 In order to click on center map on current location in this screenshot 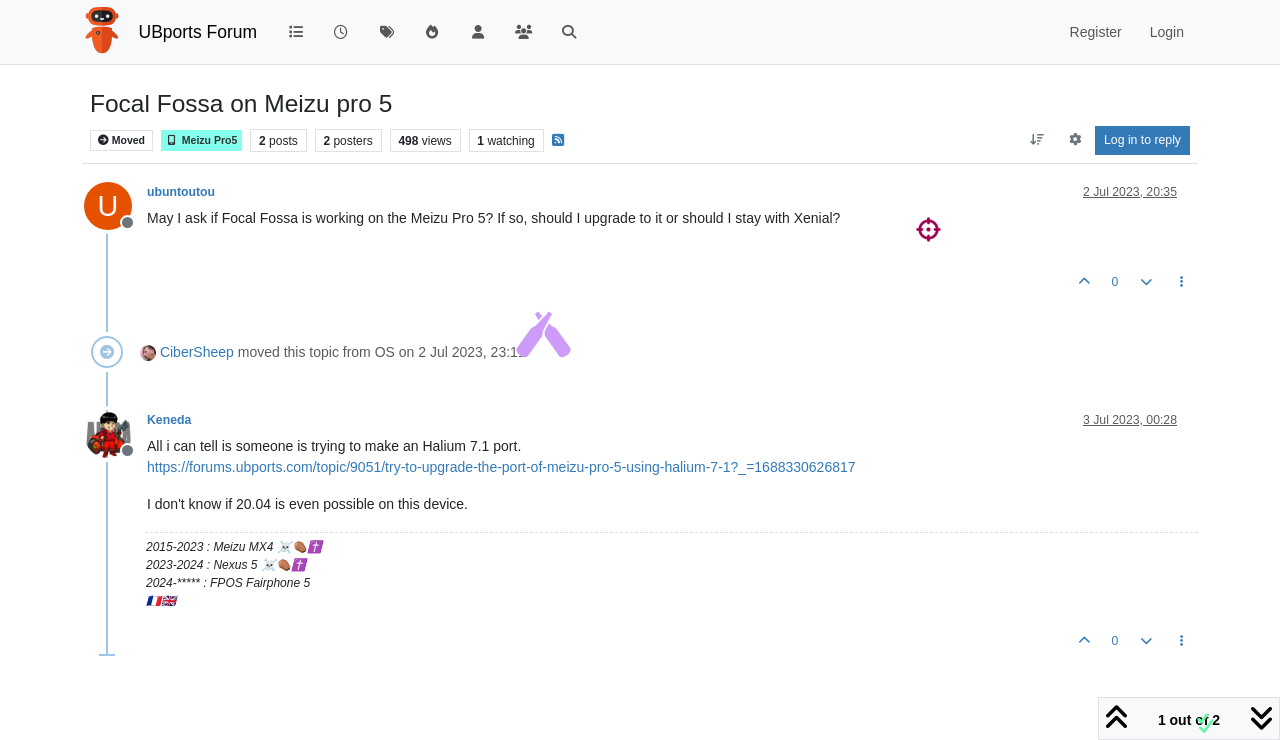, I will do `click(928, 229)`.